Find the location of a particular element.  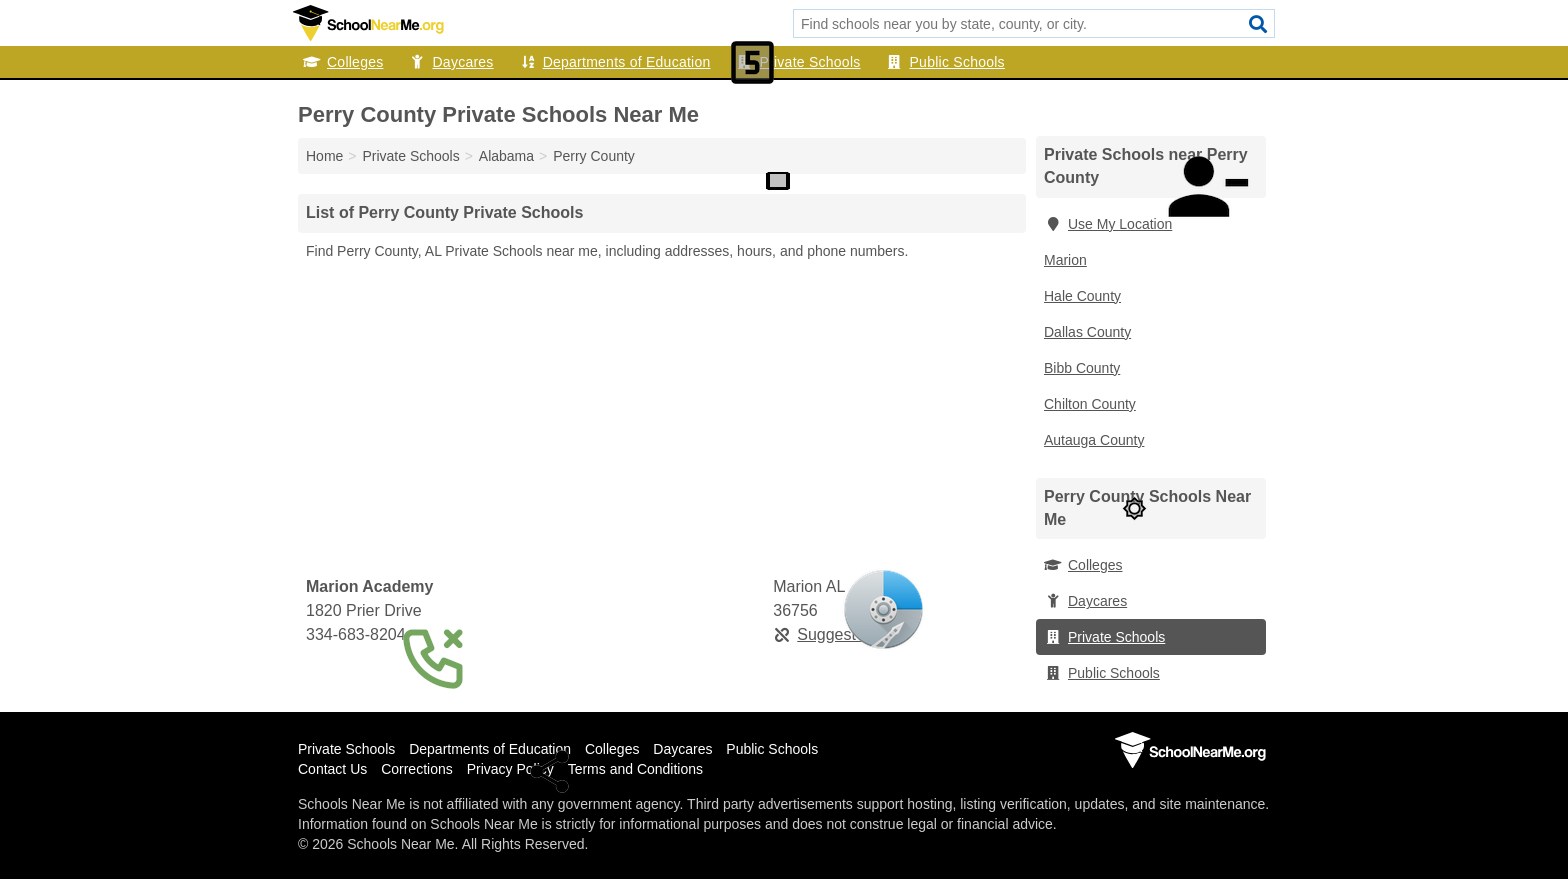

end or cancel a phone call is located at coordinates (434, 657).